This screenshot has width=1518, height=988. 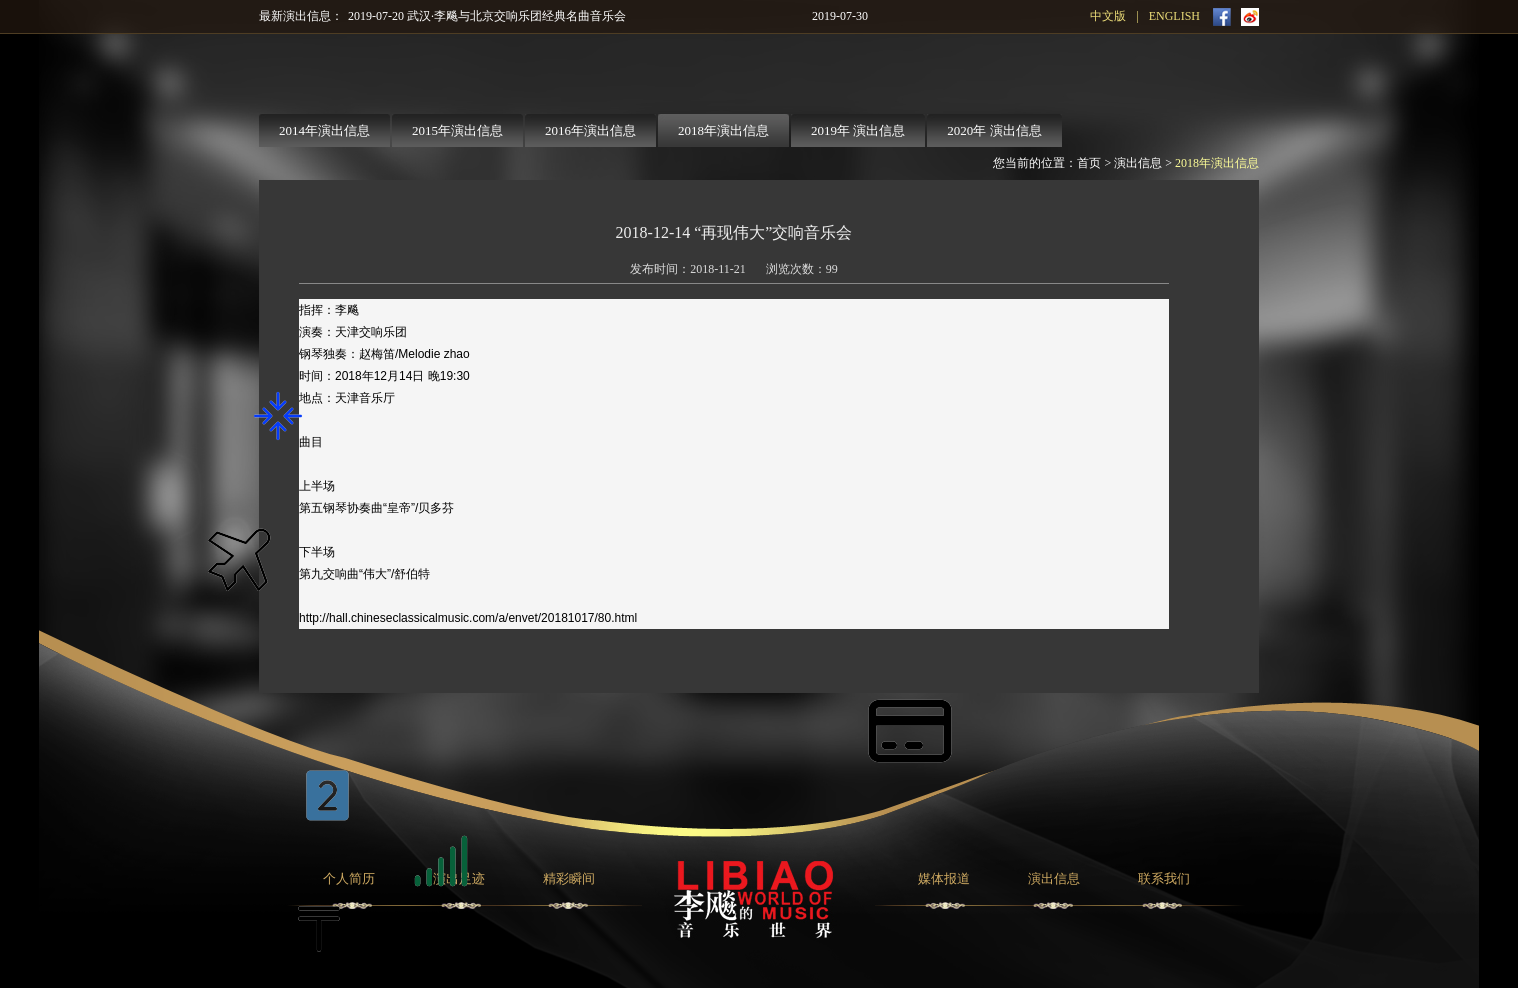 What do you see at coordinates (319, 927) in the screenshot?
I see `display prices in kazakhstani tenge` at bounding box center [319, 927].